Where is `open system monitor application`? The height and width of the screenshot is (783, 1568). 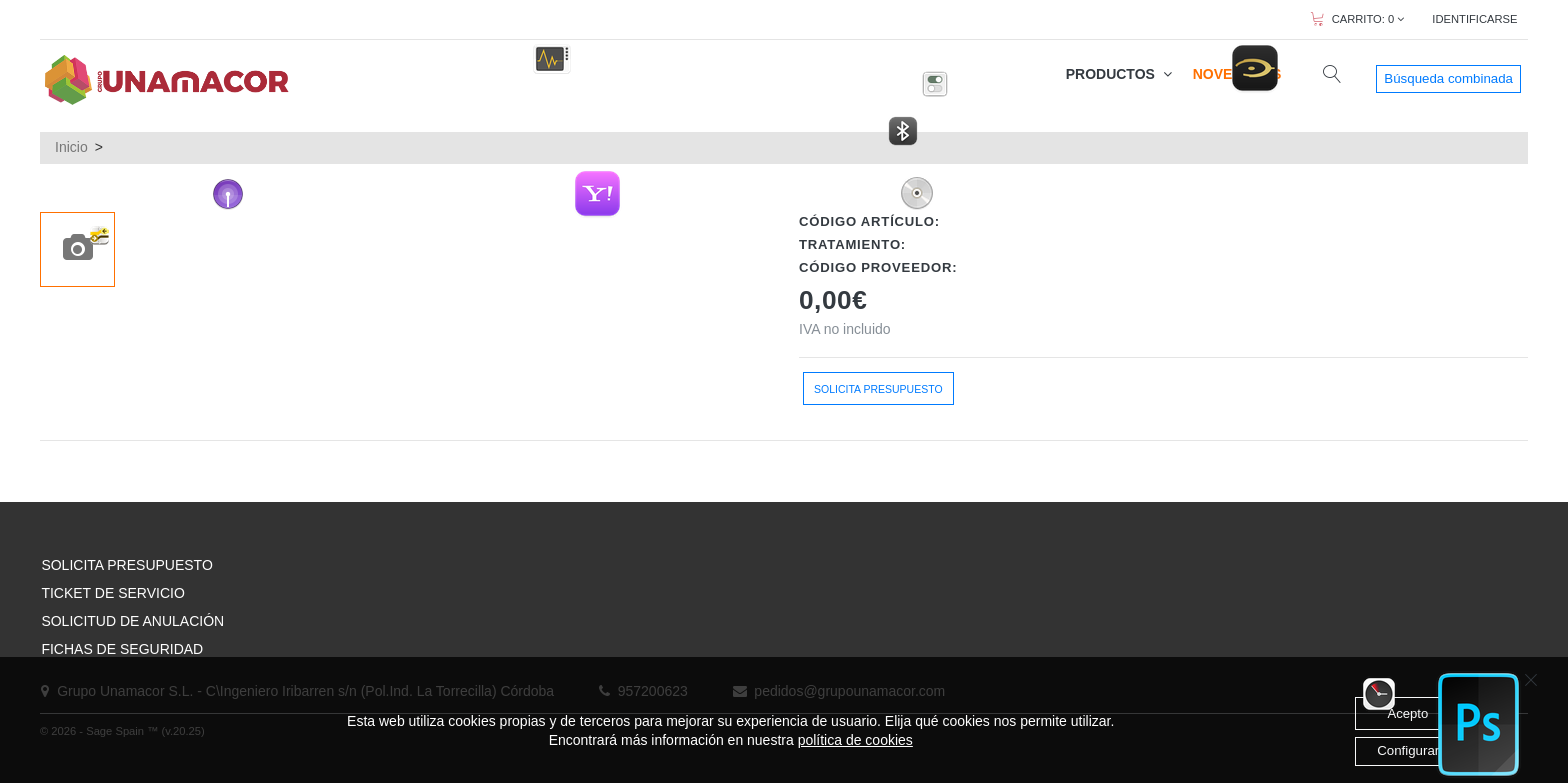 open system monitor application is located at coordinates (552, 59).